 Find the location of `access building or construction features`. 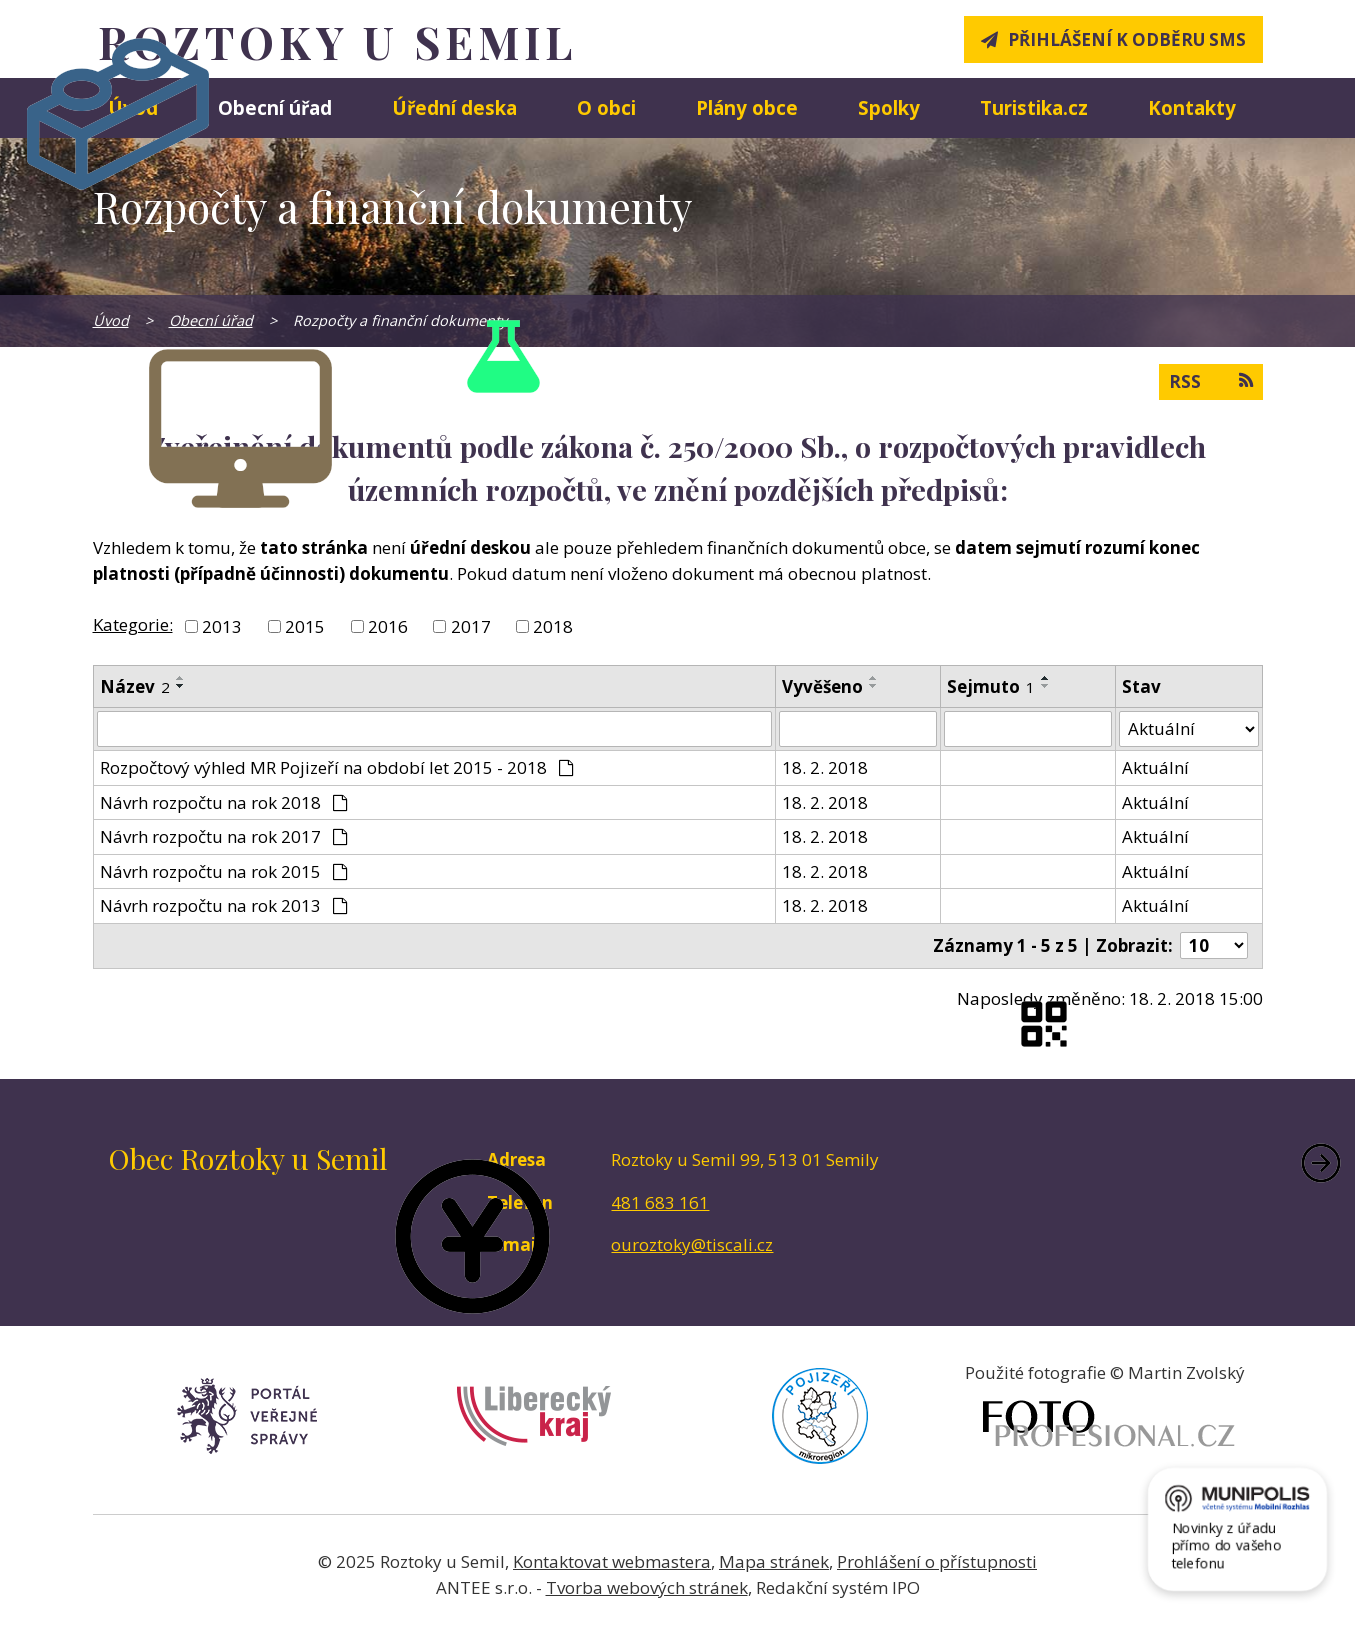

access building or construction features is located at coordinates (118, 111).